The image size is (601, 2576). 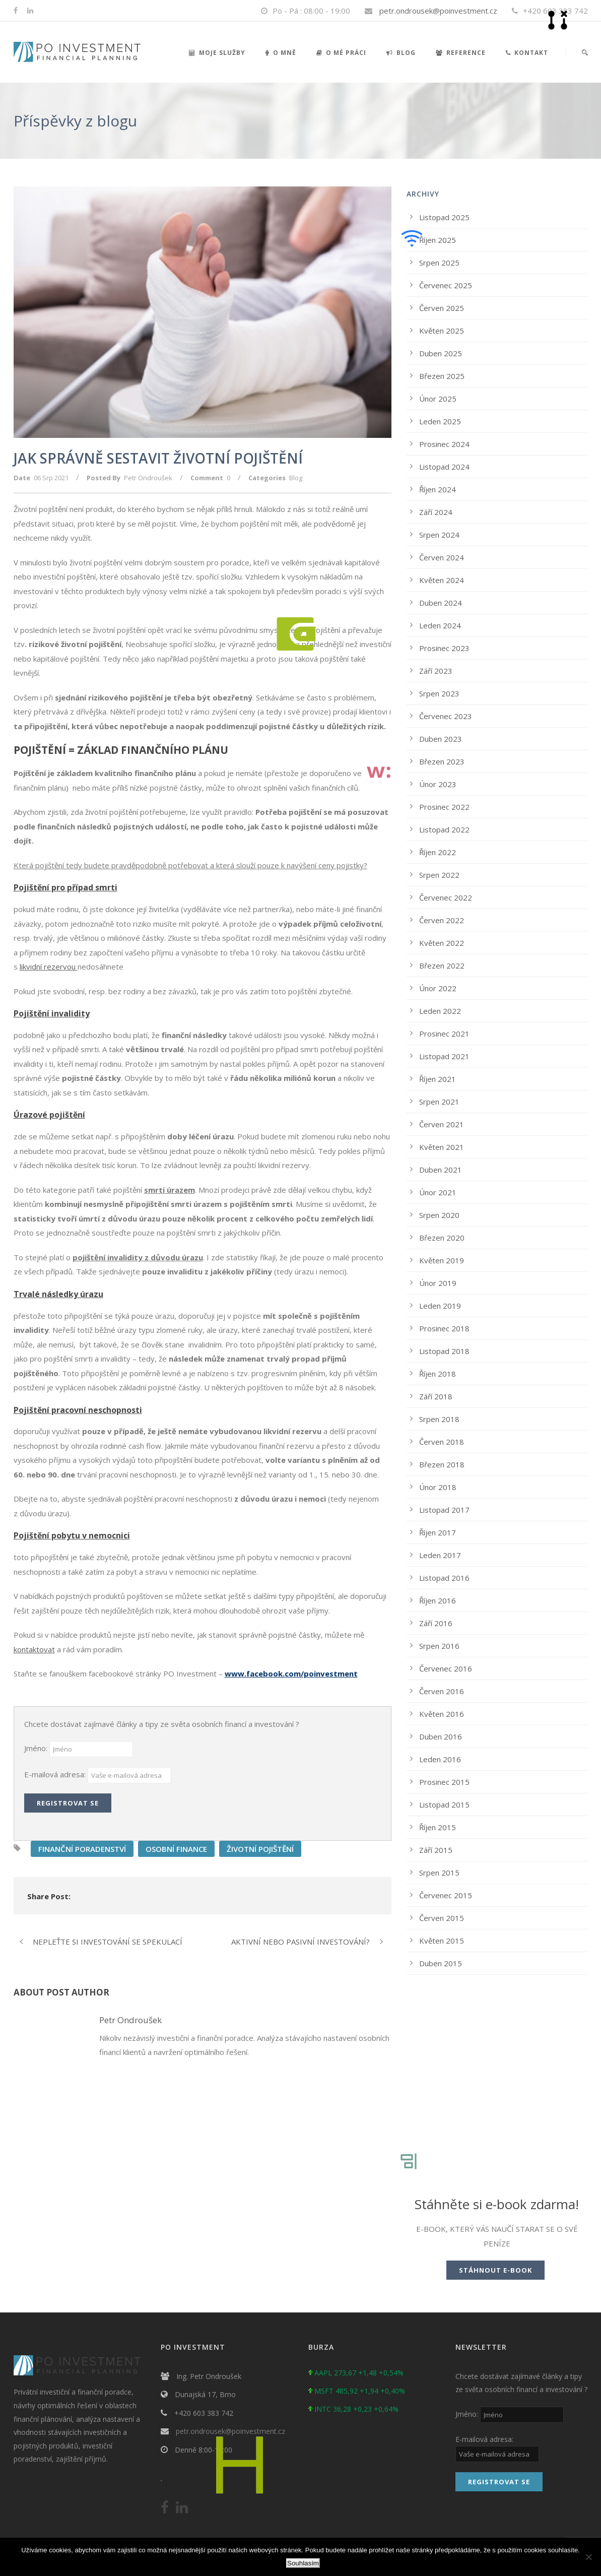 I want to click on access your wallet or payment methods, so click(x=295, y=634).